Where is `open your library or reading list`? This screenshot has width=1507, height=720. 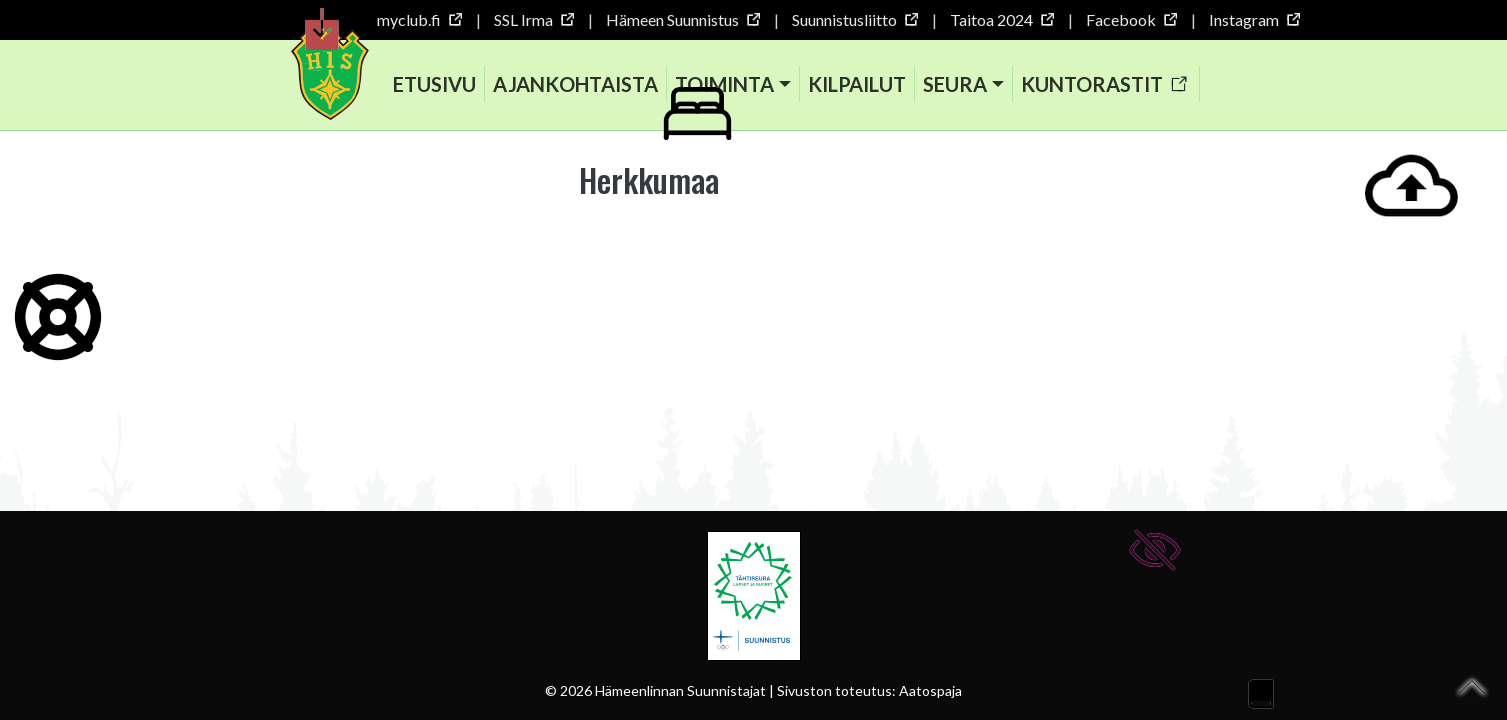 open your library or reading list is located at coordinates (1261, 694).